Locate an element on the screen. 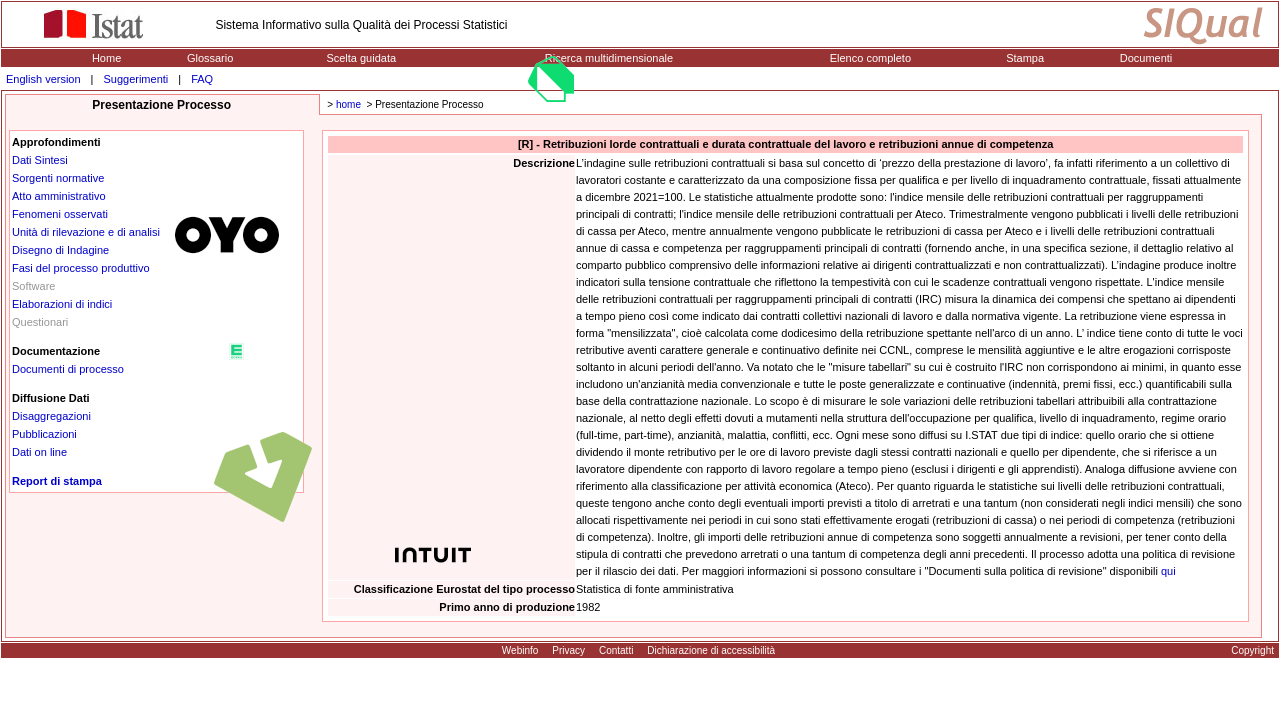  open the OYO hotel booking app is located at coordinates (227, 235).